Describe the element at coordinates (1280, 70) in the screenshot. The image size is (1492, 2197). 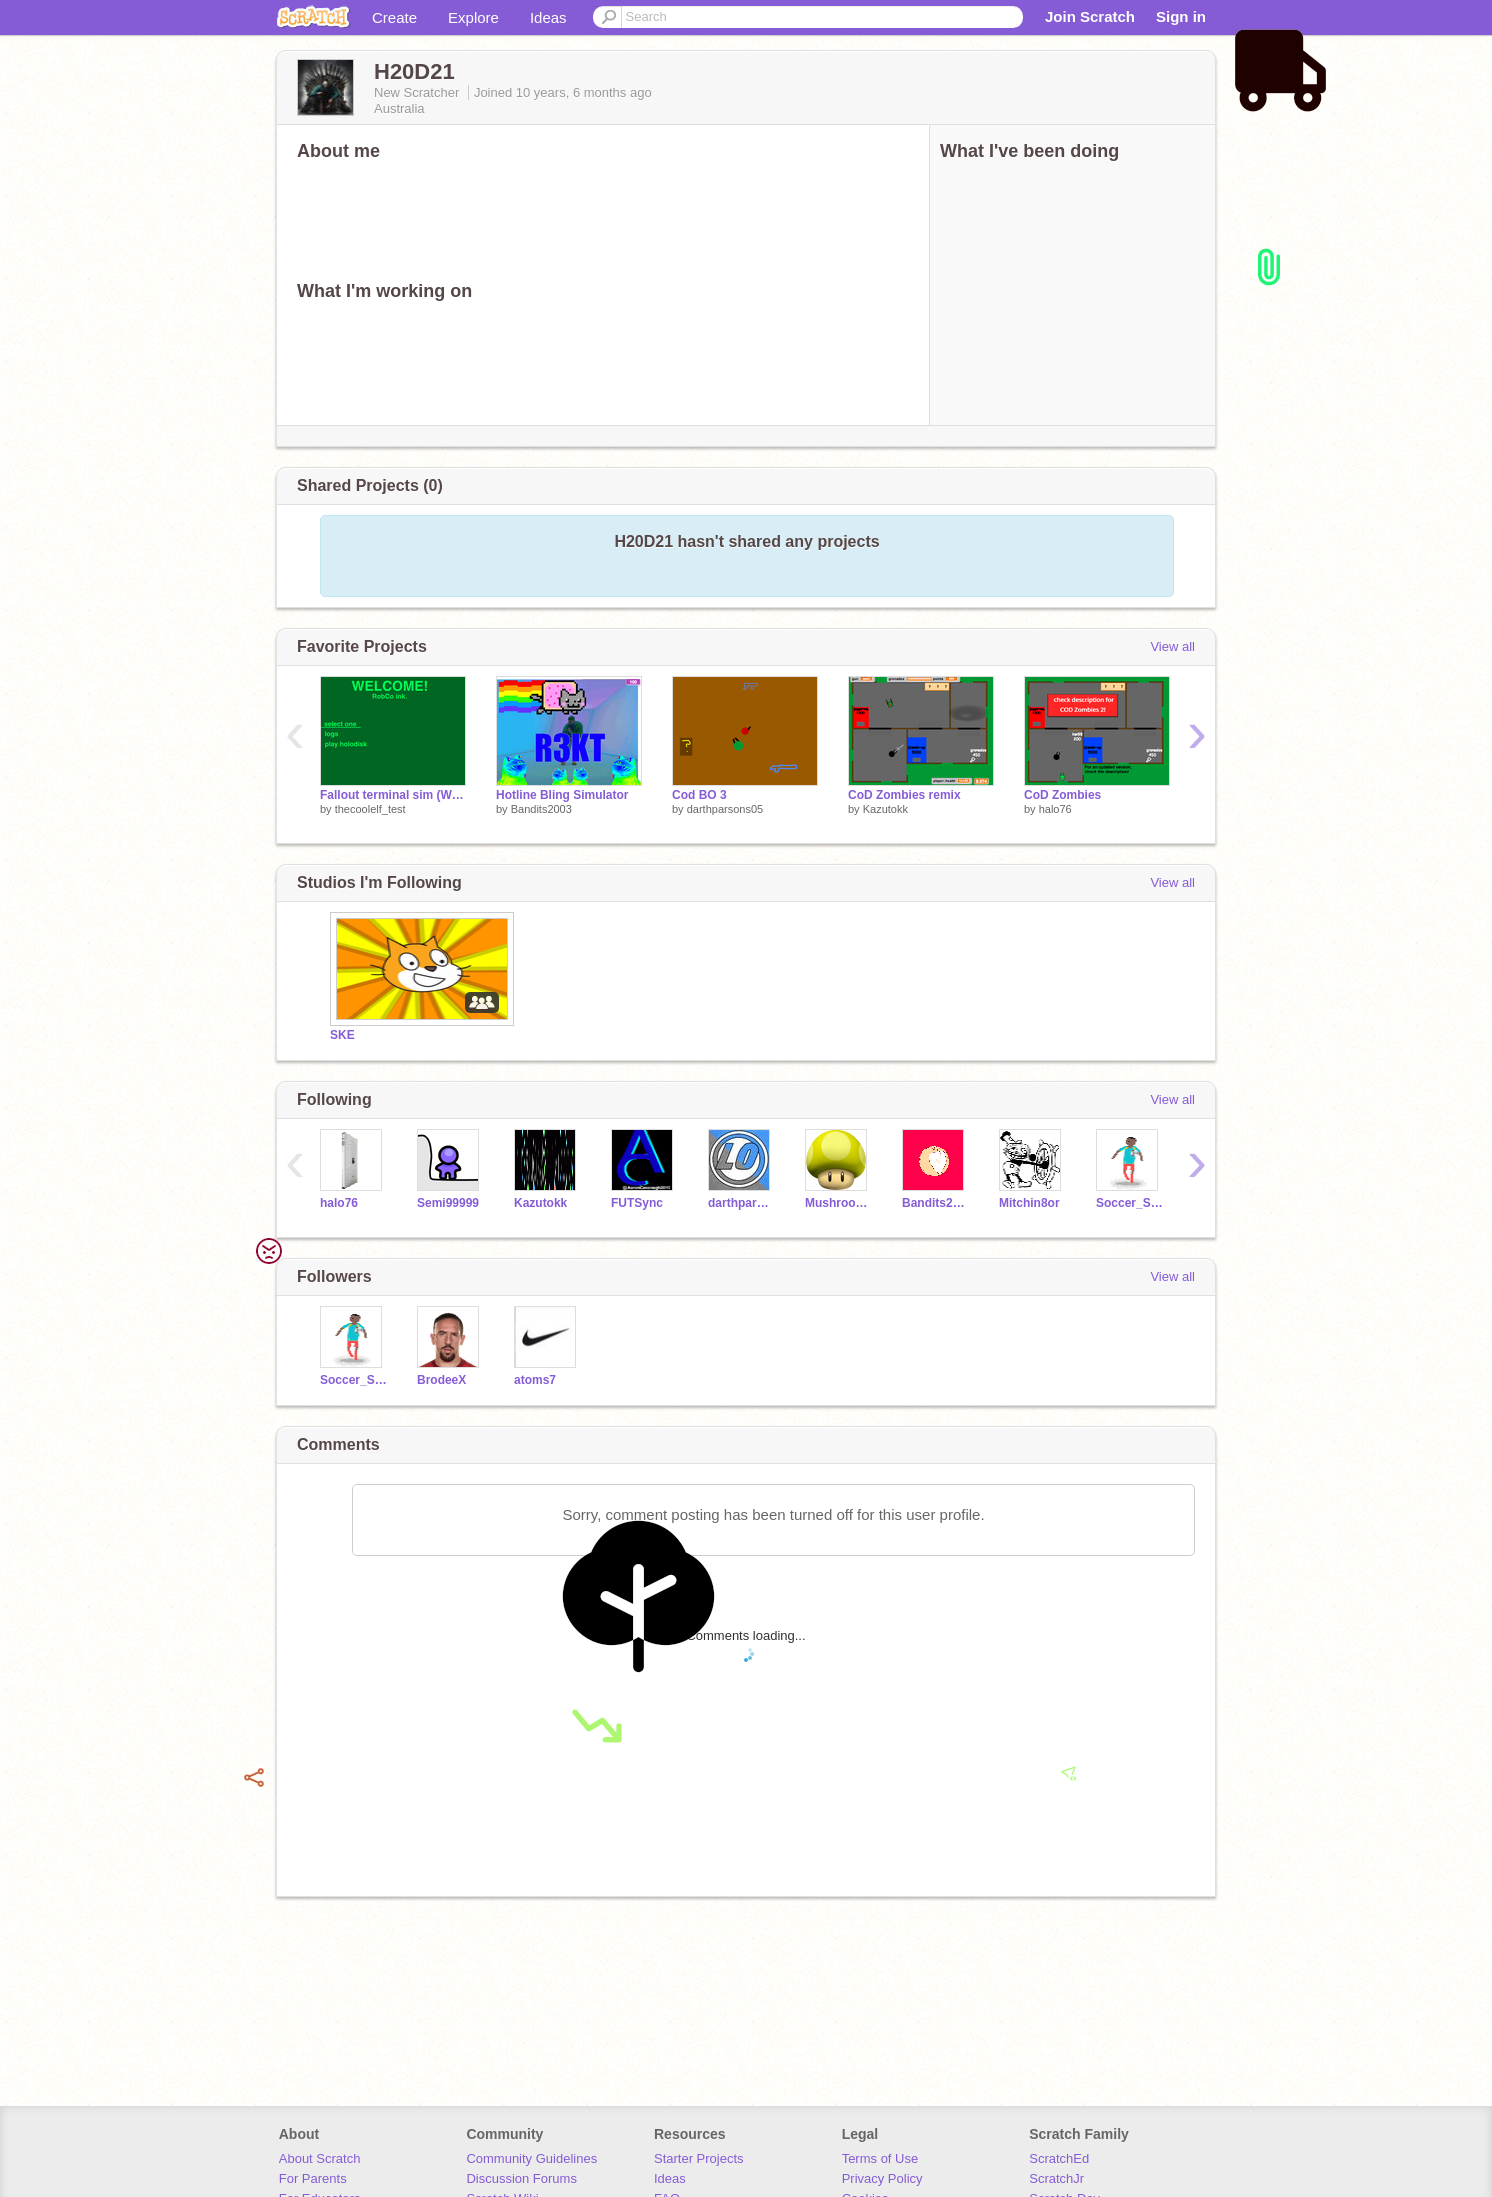
I see `access delivery or shipping options` at that location.